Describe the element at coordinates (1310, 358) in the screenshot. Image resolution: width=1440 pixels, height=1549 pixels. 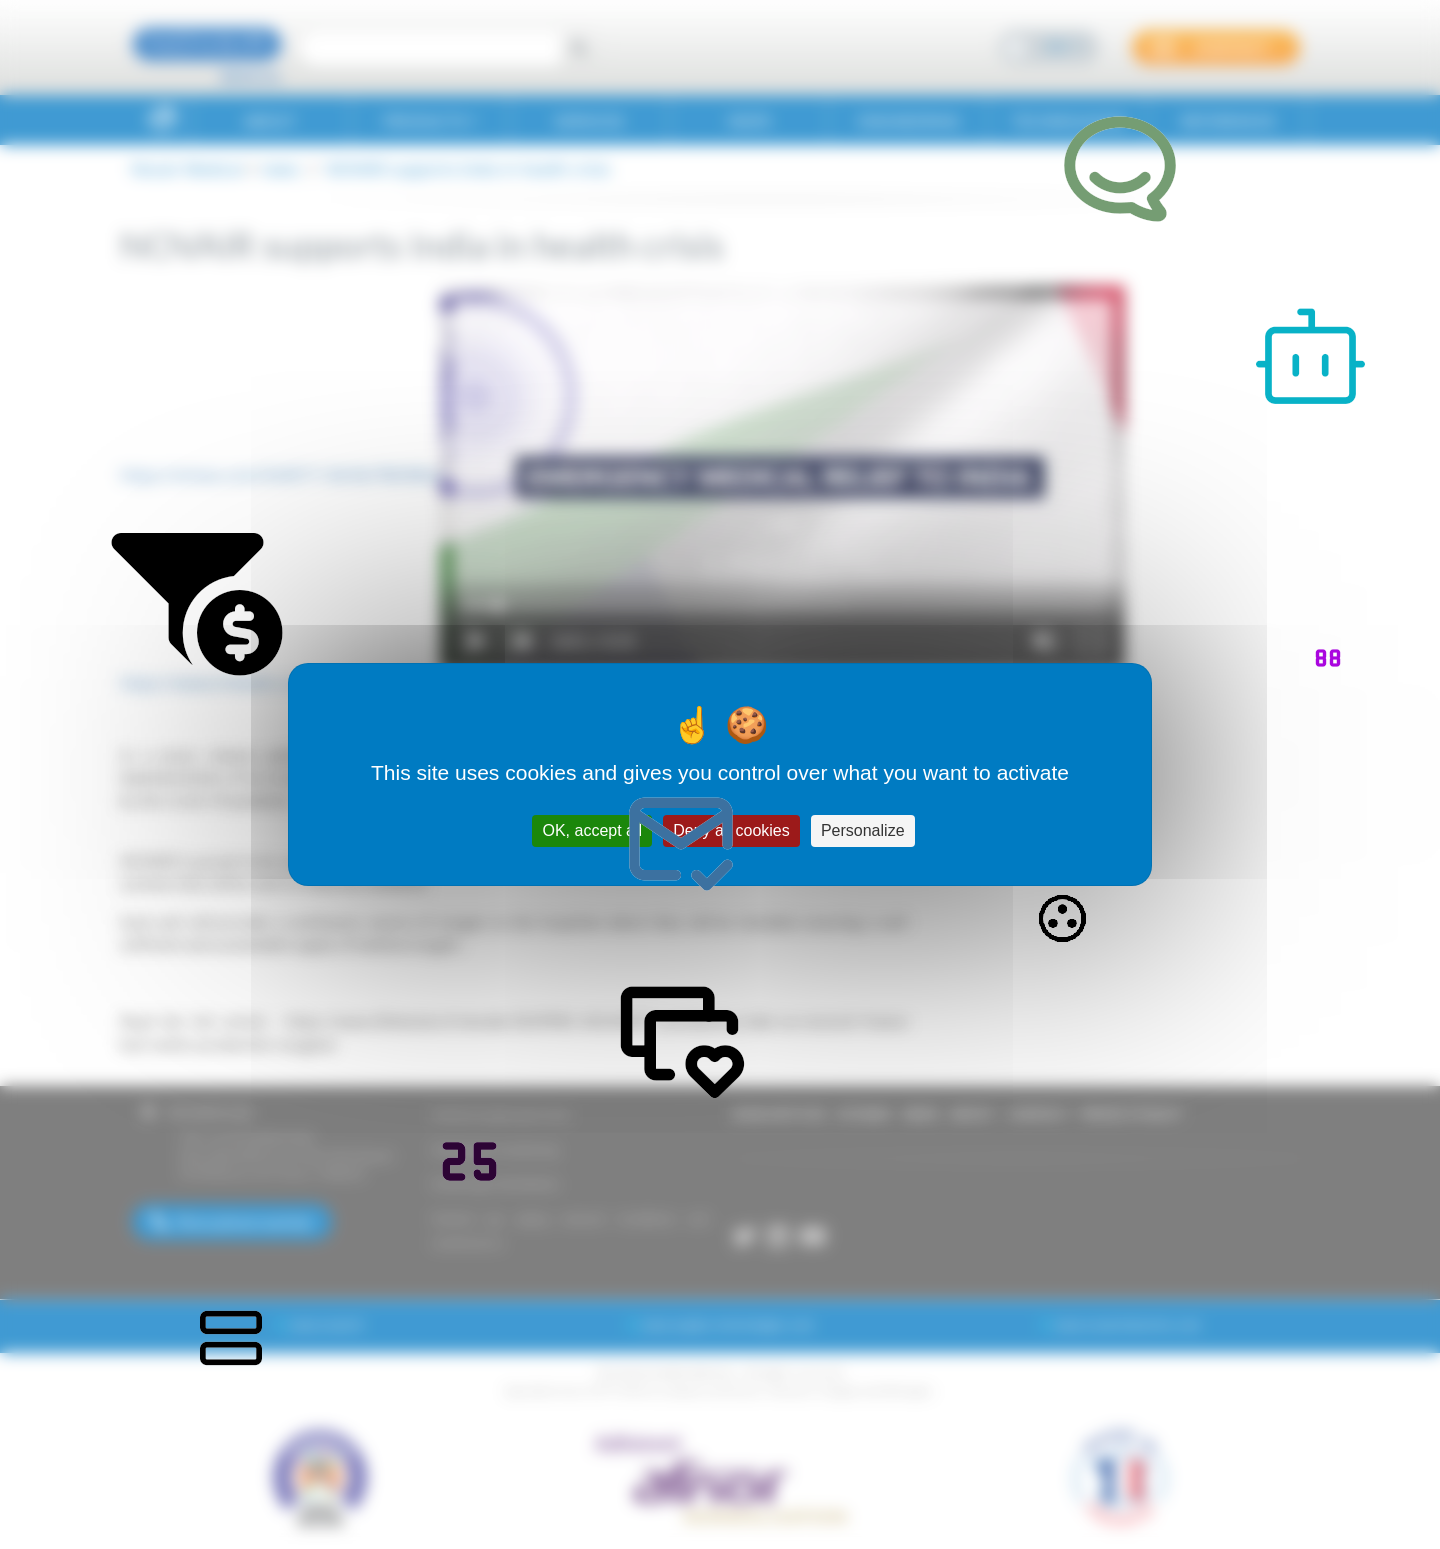
I see `view dependabot alerts and automated dependency updates` at that location.